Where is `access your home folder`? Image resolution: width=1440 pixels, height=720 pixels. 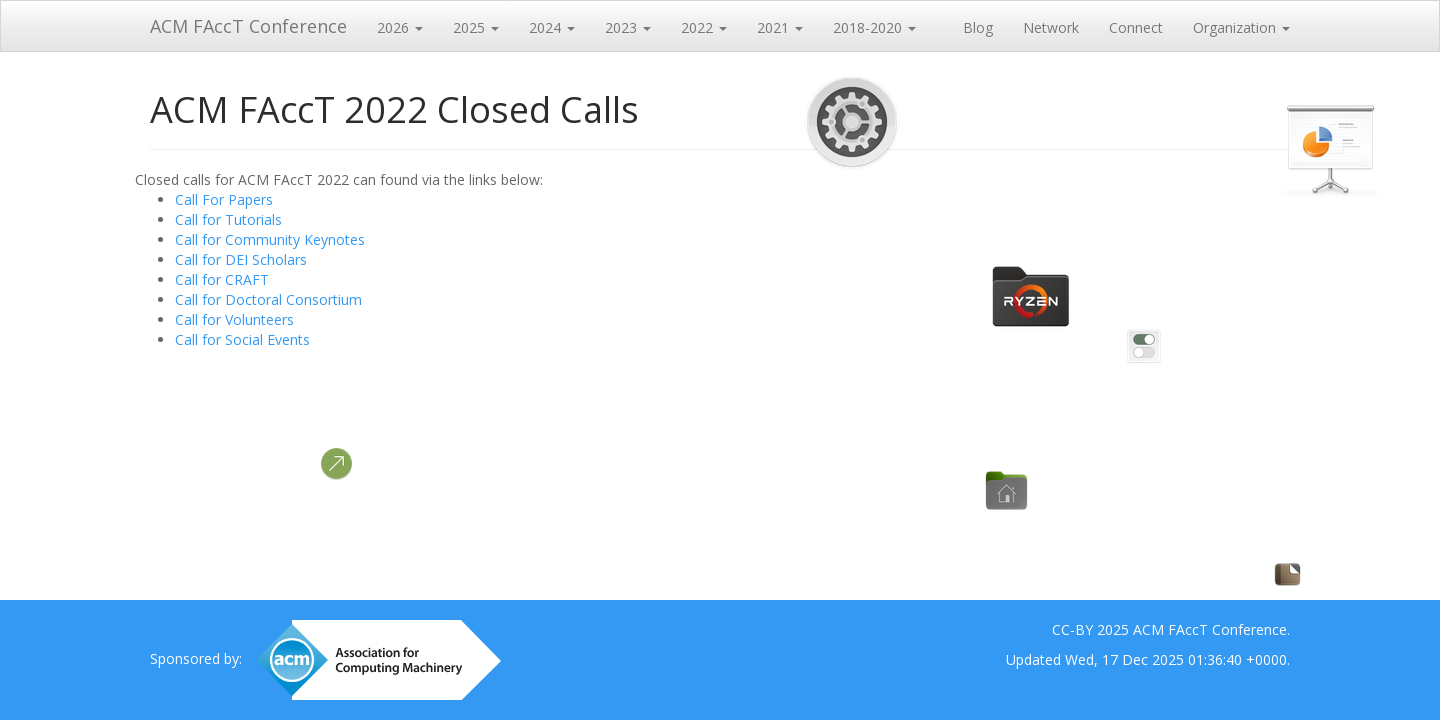 access your home folder is located at coordinates (1006, 490).